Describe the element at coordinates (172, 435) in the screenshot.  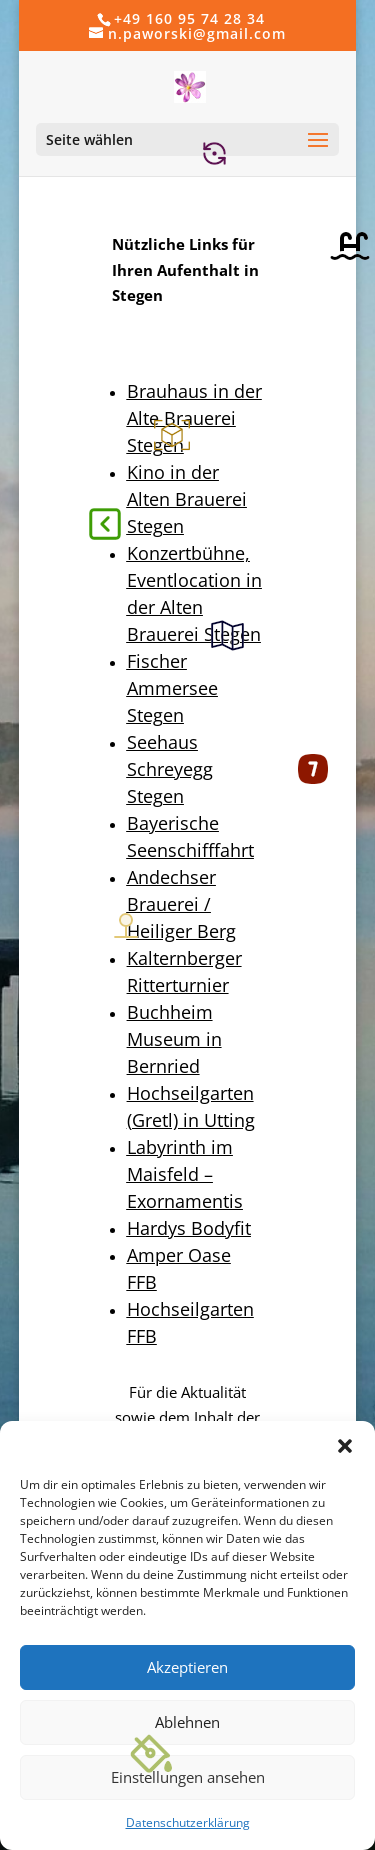
I see `scan or capture a 3D object` at that location.